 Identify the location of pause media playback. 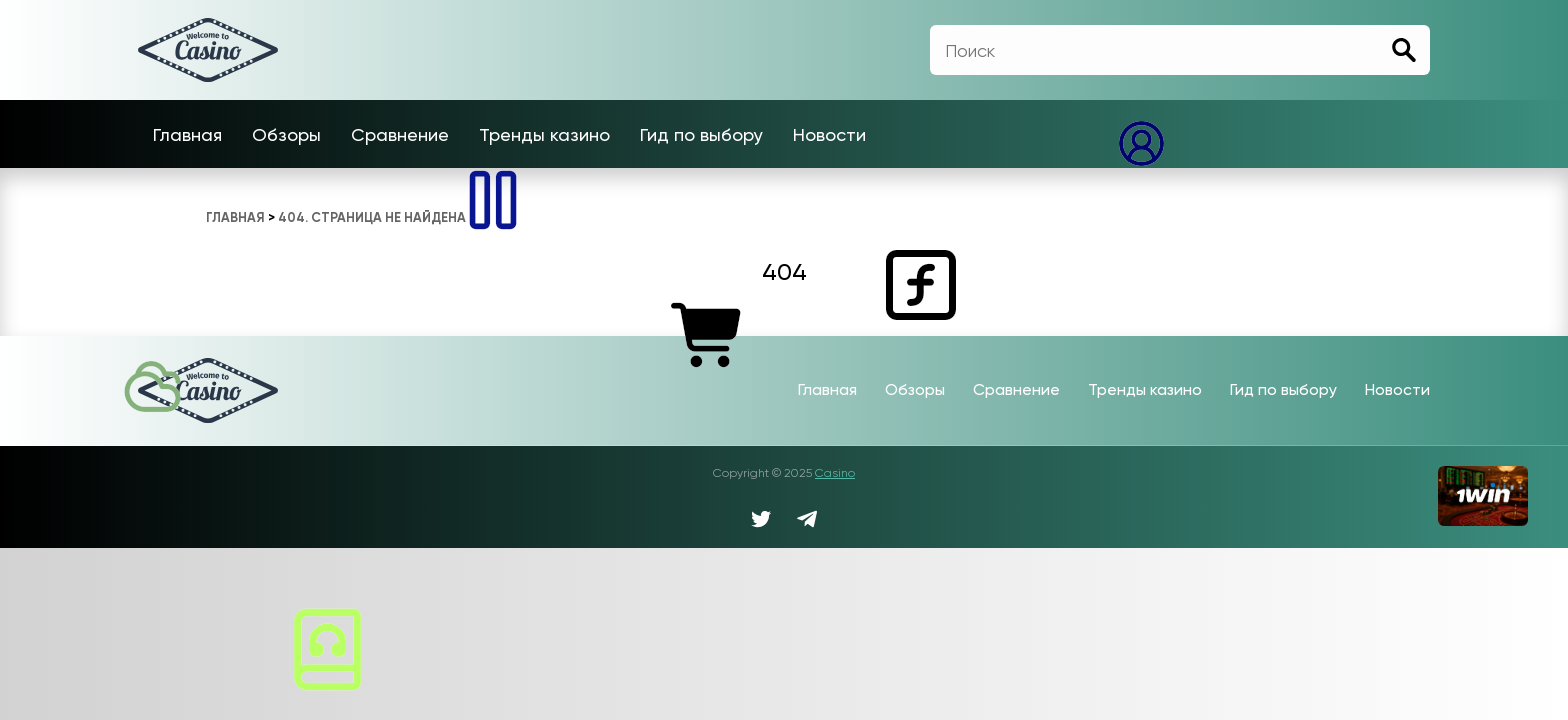
(493, 200).